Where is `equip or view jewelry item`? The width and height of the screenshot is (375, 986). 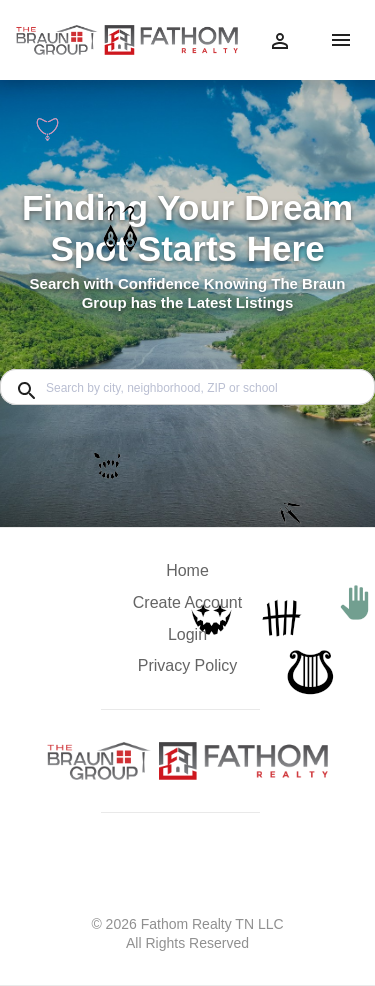 equip or view jewelry item is located at coordinates (47, 129).